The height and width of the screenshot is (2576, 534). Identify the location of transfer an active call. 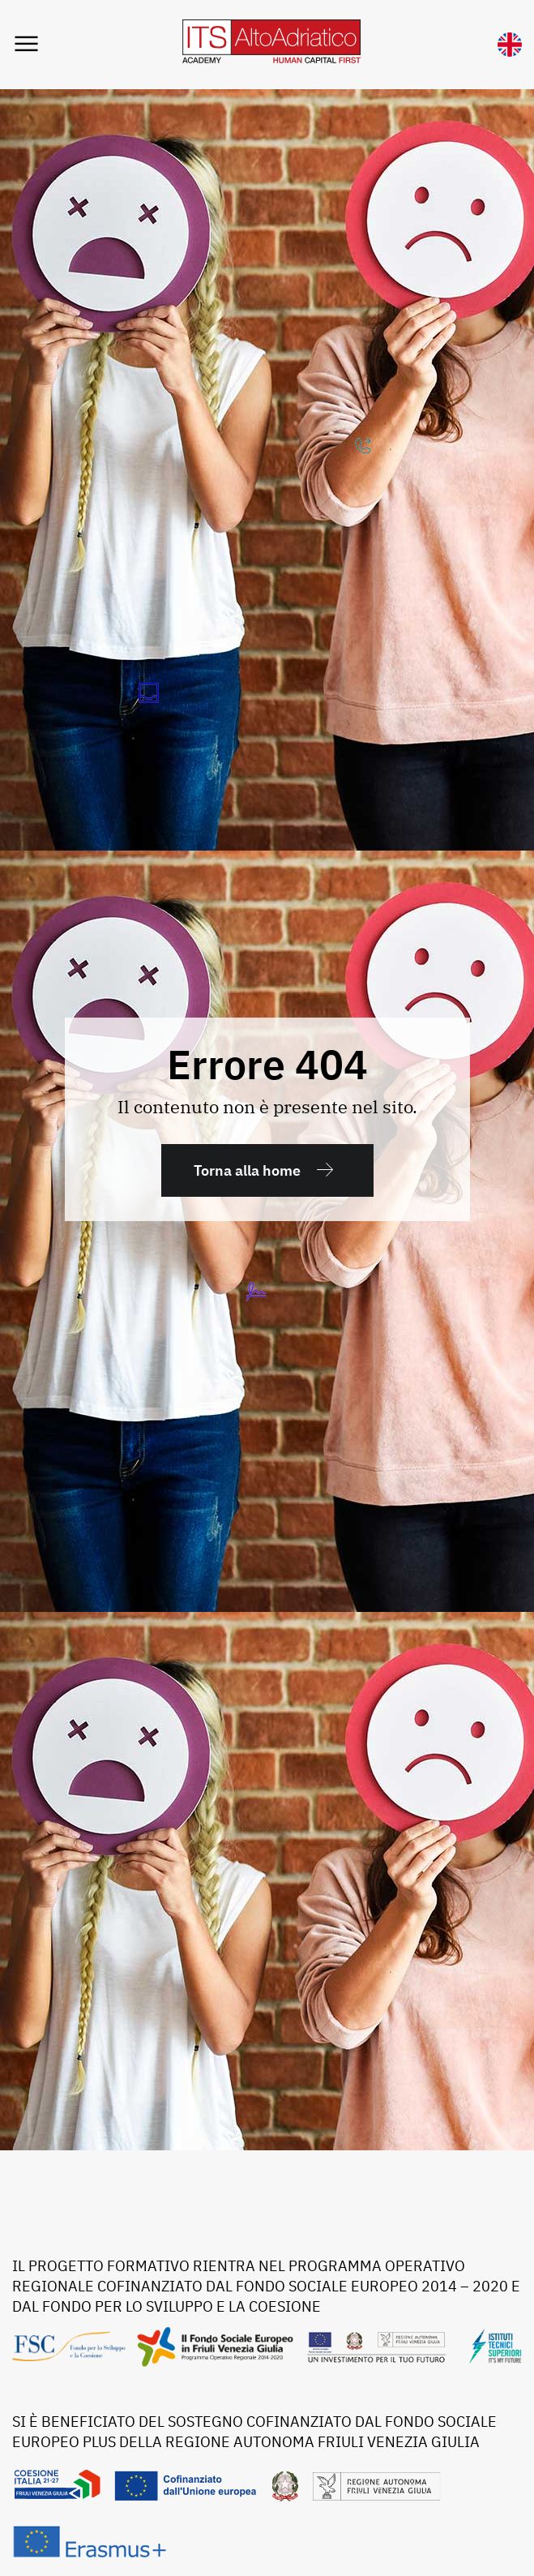
(363, 445).